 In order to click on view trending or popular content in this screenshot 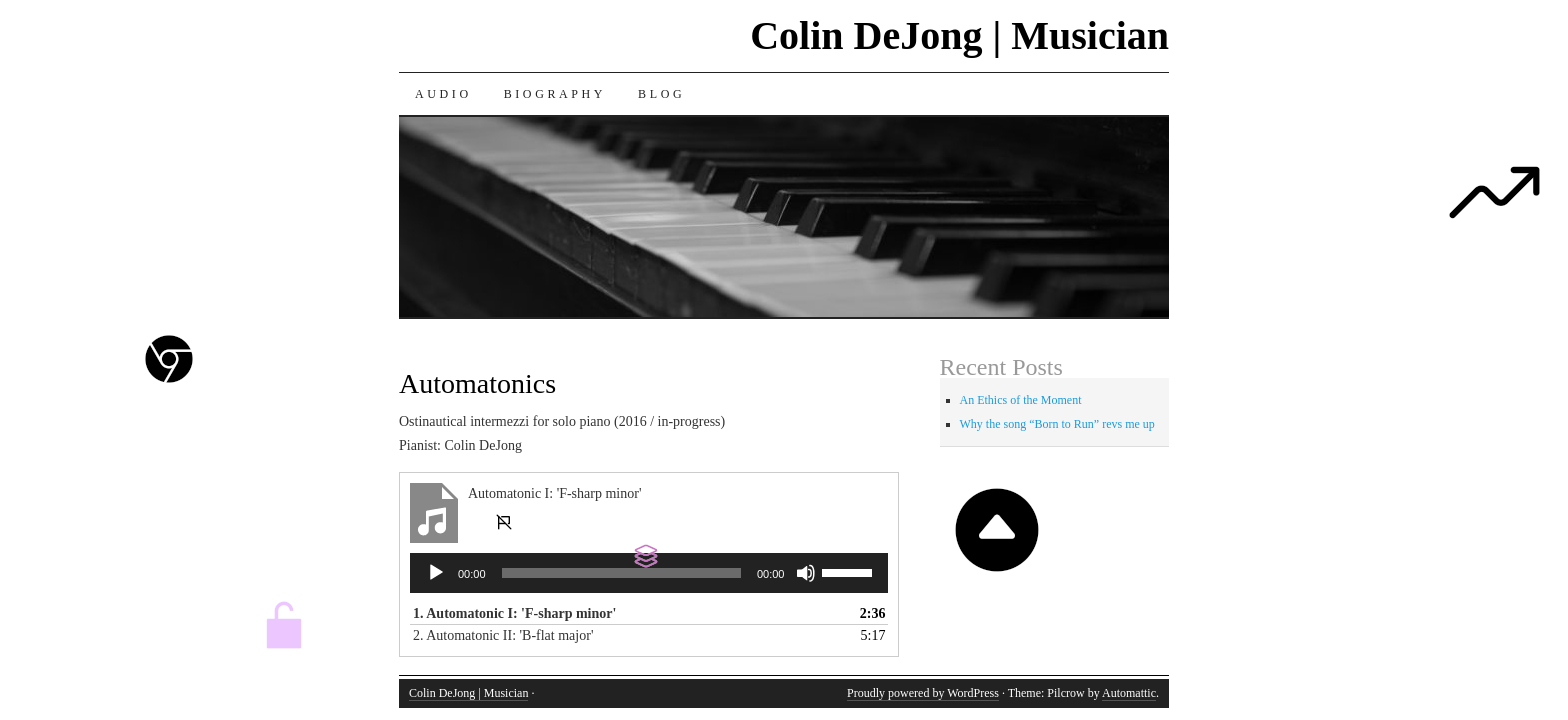, I will do `click(1494, 192)`.